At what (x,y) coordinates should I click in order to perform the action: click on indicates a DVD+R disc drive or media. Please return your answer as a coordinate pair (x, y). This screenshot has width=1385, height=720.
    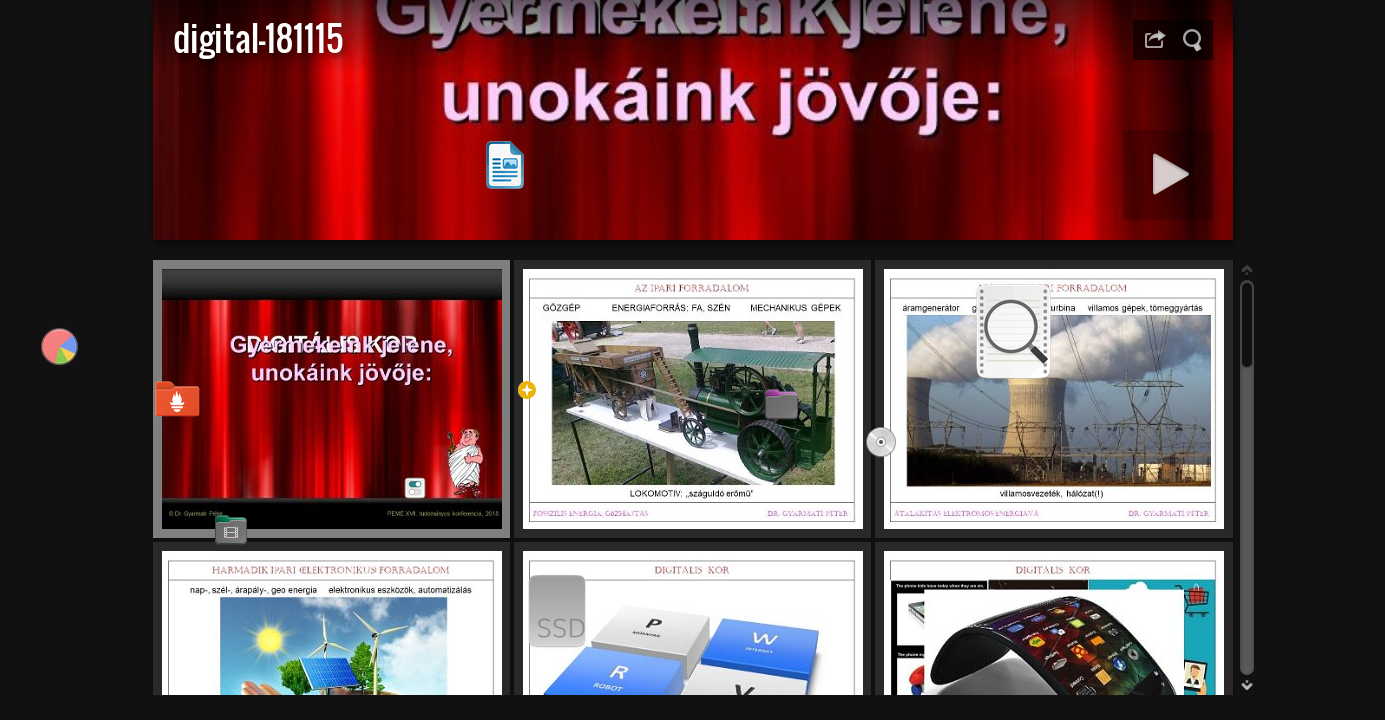
    Looking at the image, I should click on (881, 442).